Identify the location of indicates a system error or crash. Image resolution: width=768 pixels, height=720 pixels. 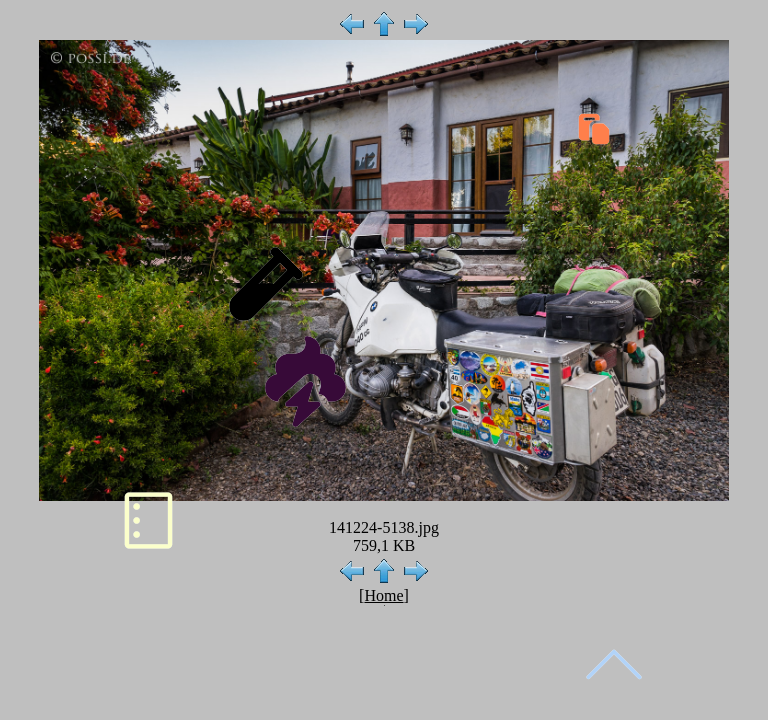
(305, 381).